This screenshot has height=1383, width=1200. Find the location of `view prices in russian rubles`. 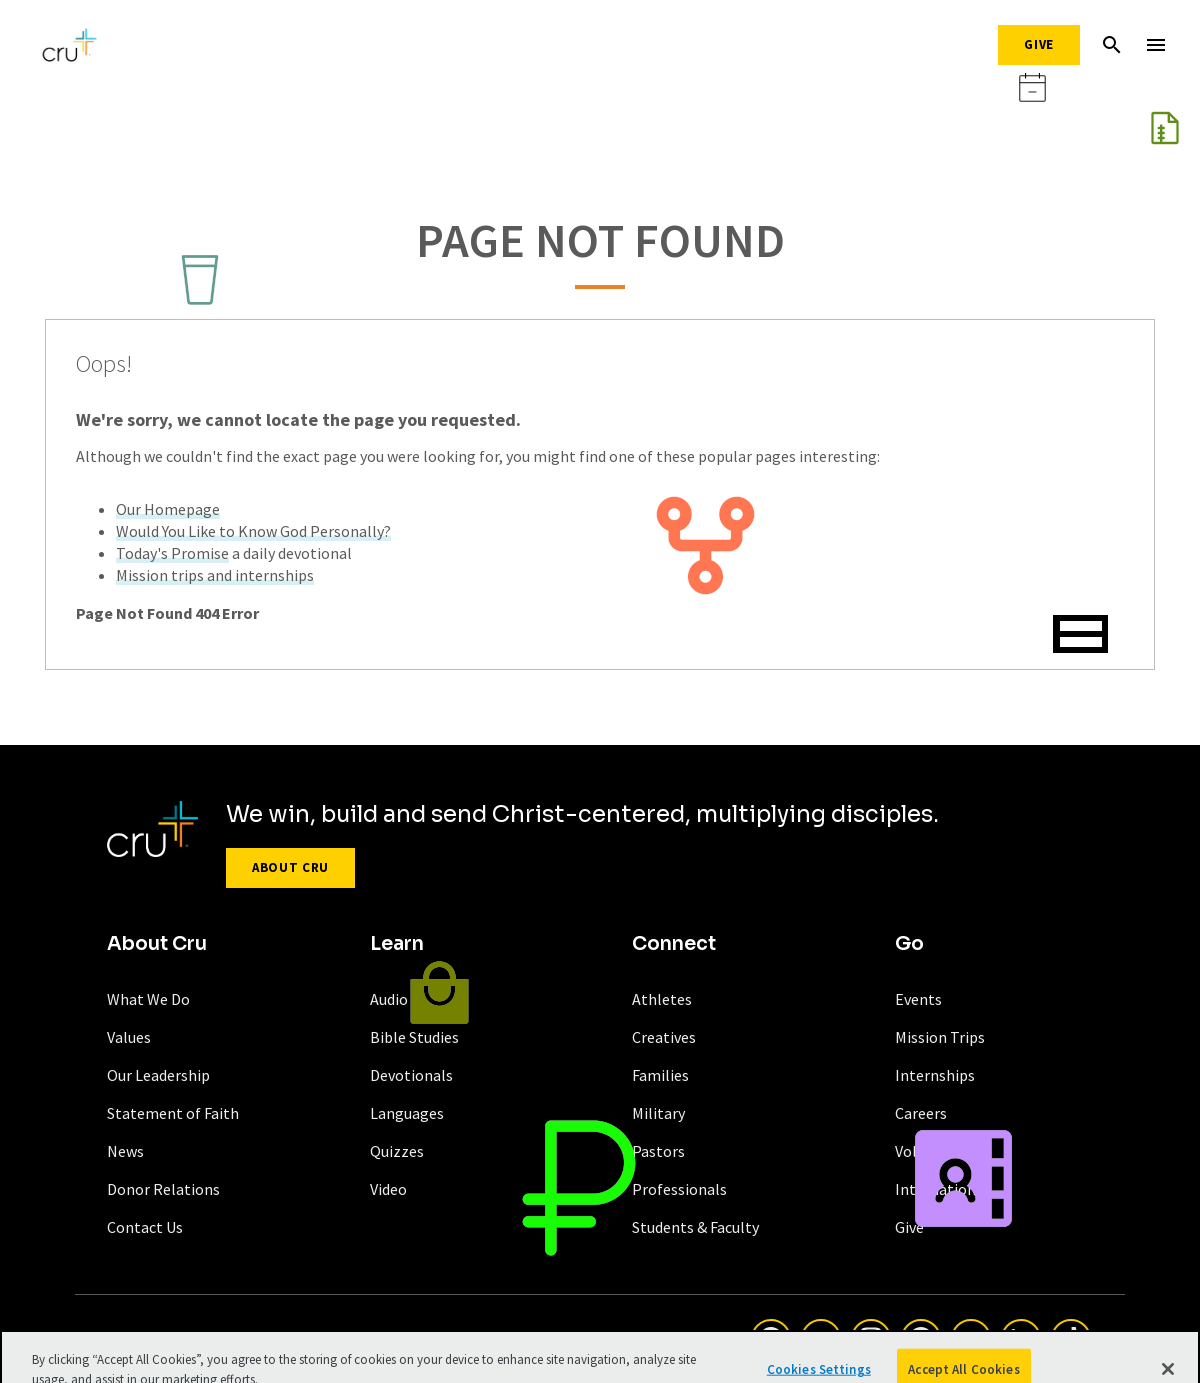

view prices in russian rubles is located at coordinates (579, 1188).